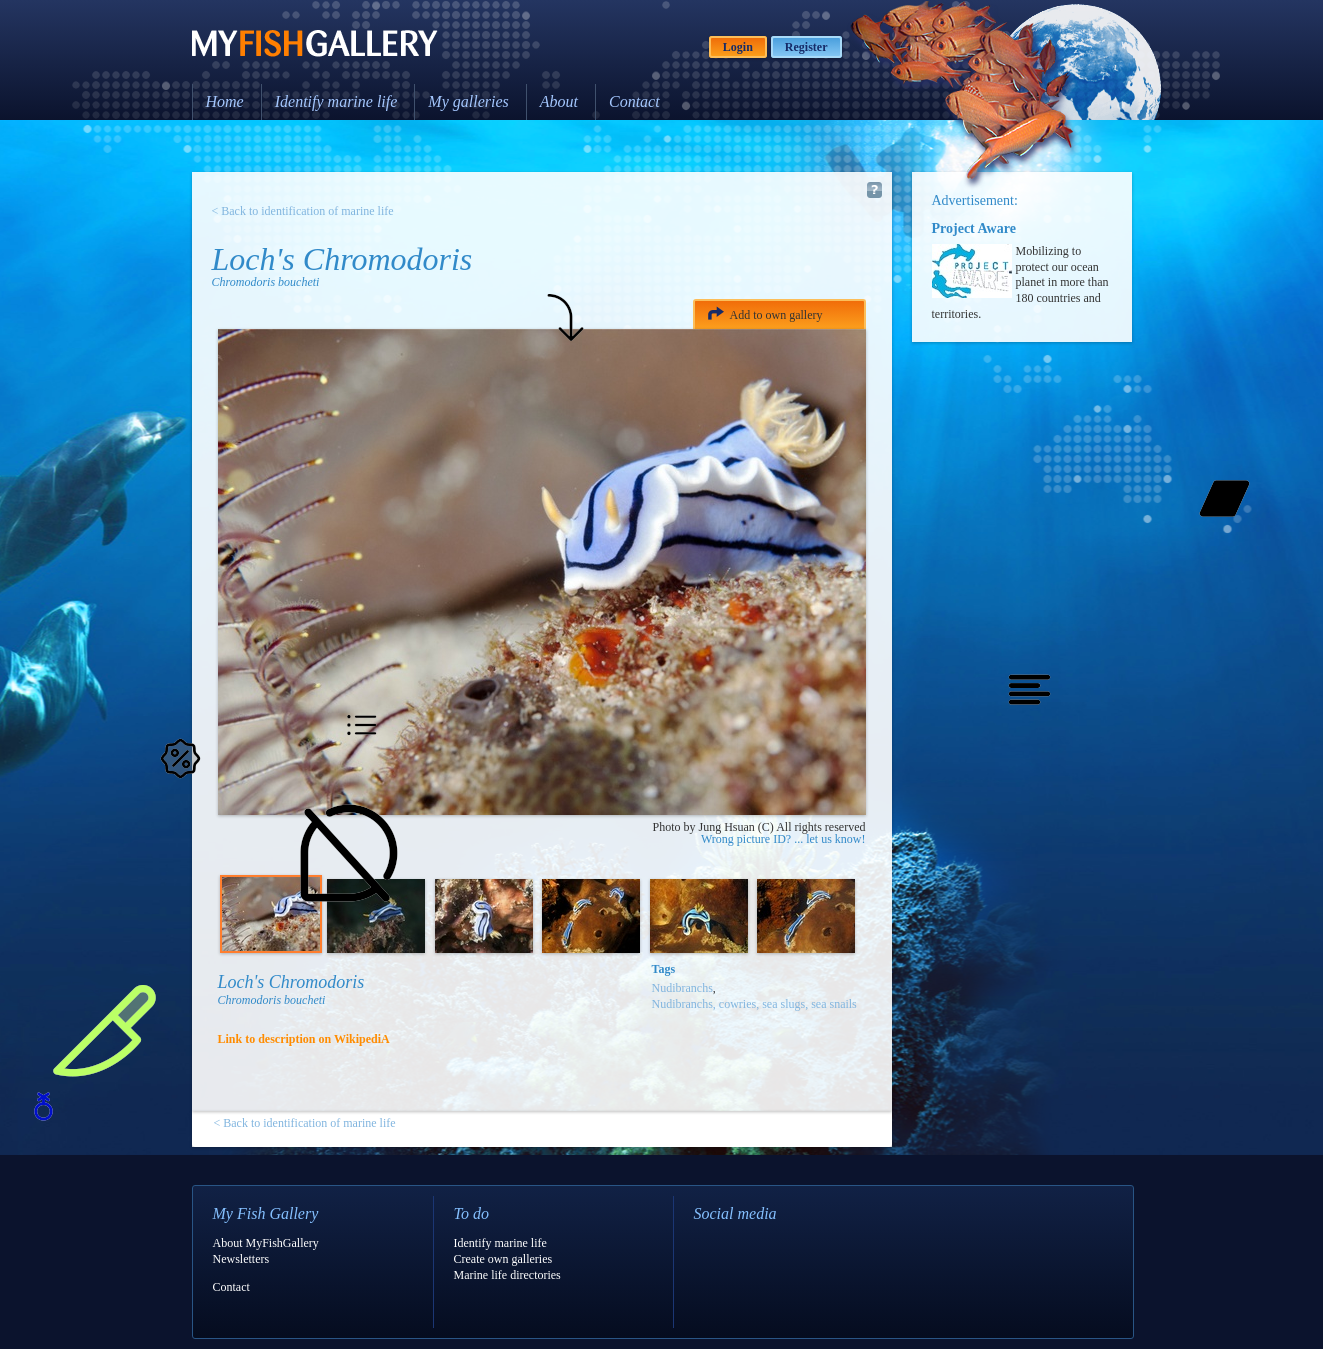  What do you see at coordinates (347, 855) in the screenshot?
I see `mute or disable chat notifications` at bounding box center [347, 855].